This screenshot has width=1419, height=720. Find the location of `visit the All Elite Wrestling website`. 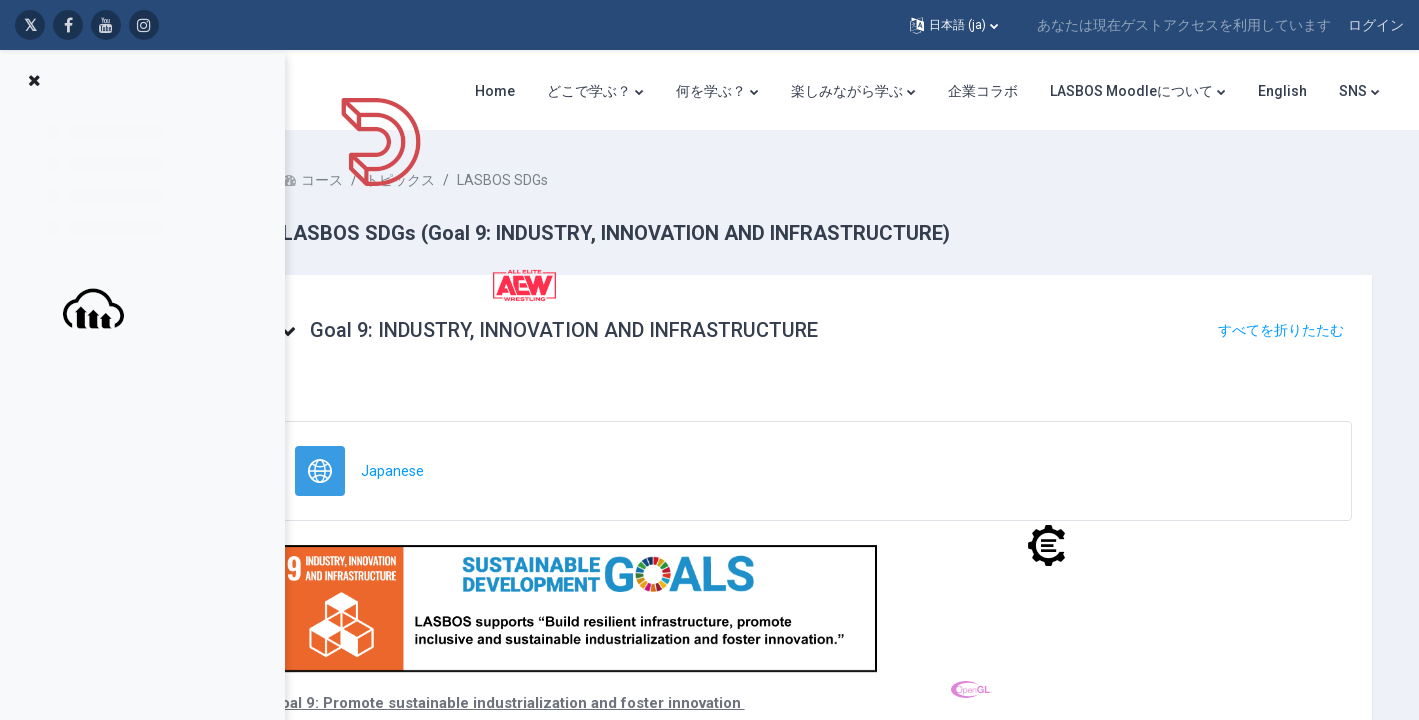

visit the All Elite Wrestling website is located at coordinates (524, 285).